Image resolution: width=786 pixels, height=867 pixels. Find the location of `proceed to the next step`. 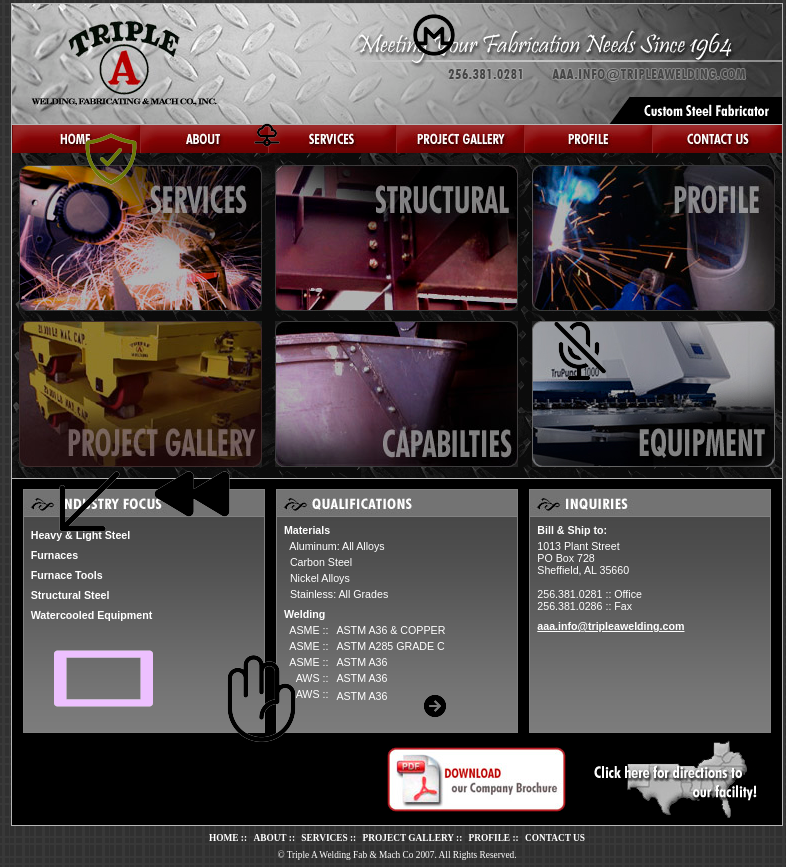

proceed to the next step is located at coordinates (435, 706).